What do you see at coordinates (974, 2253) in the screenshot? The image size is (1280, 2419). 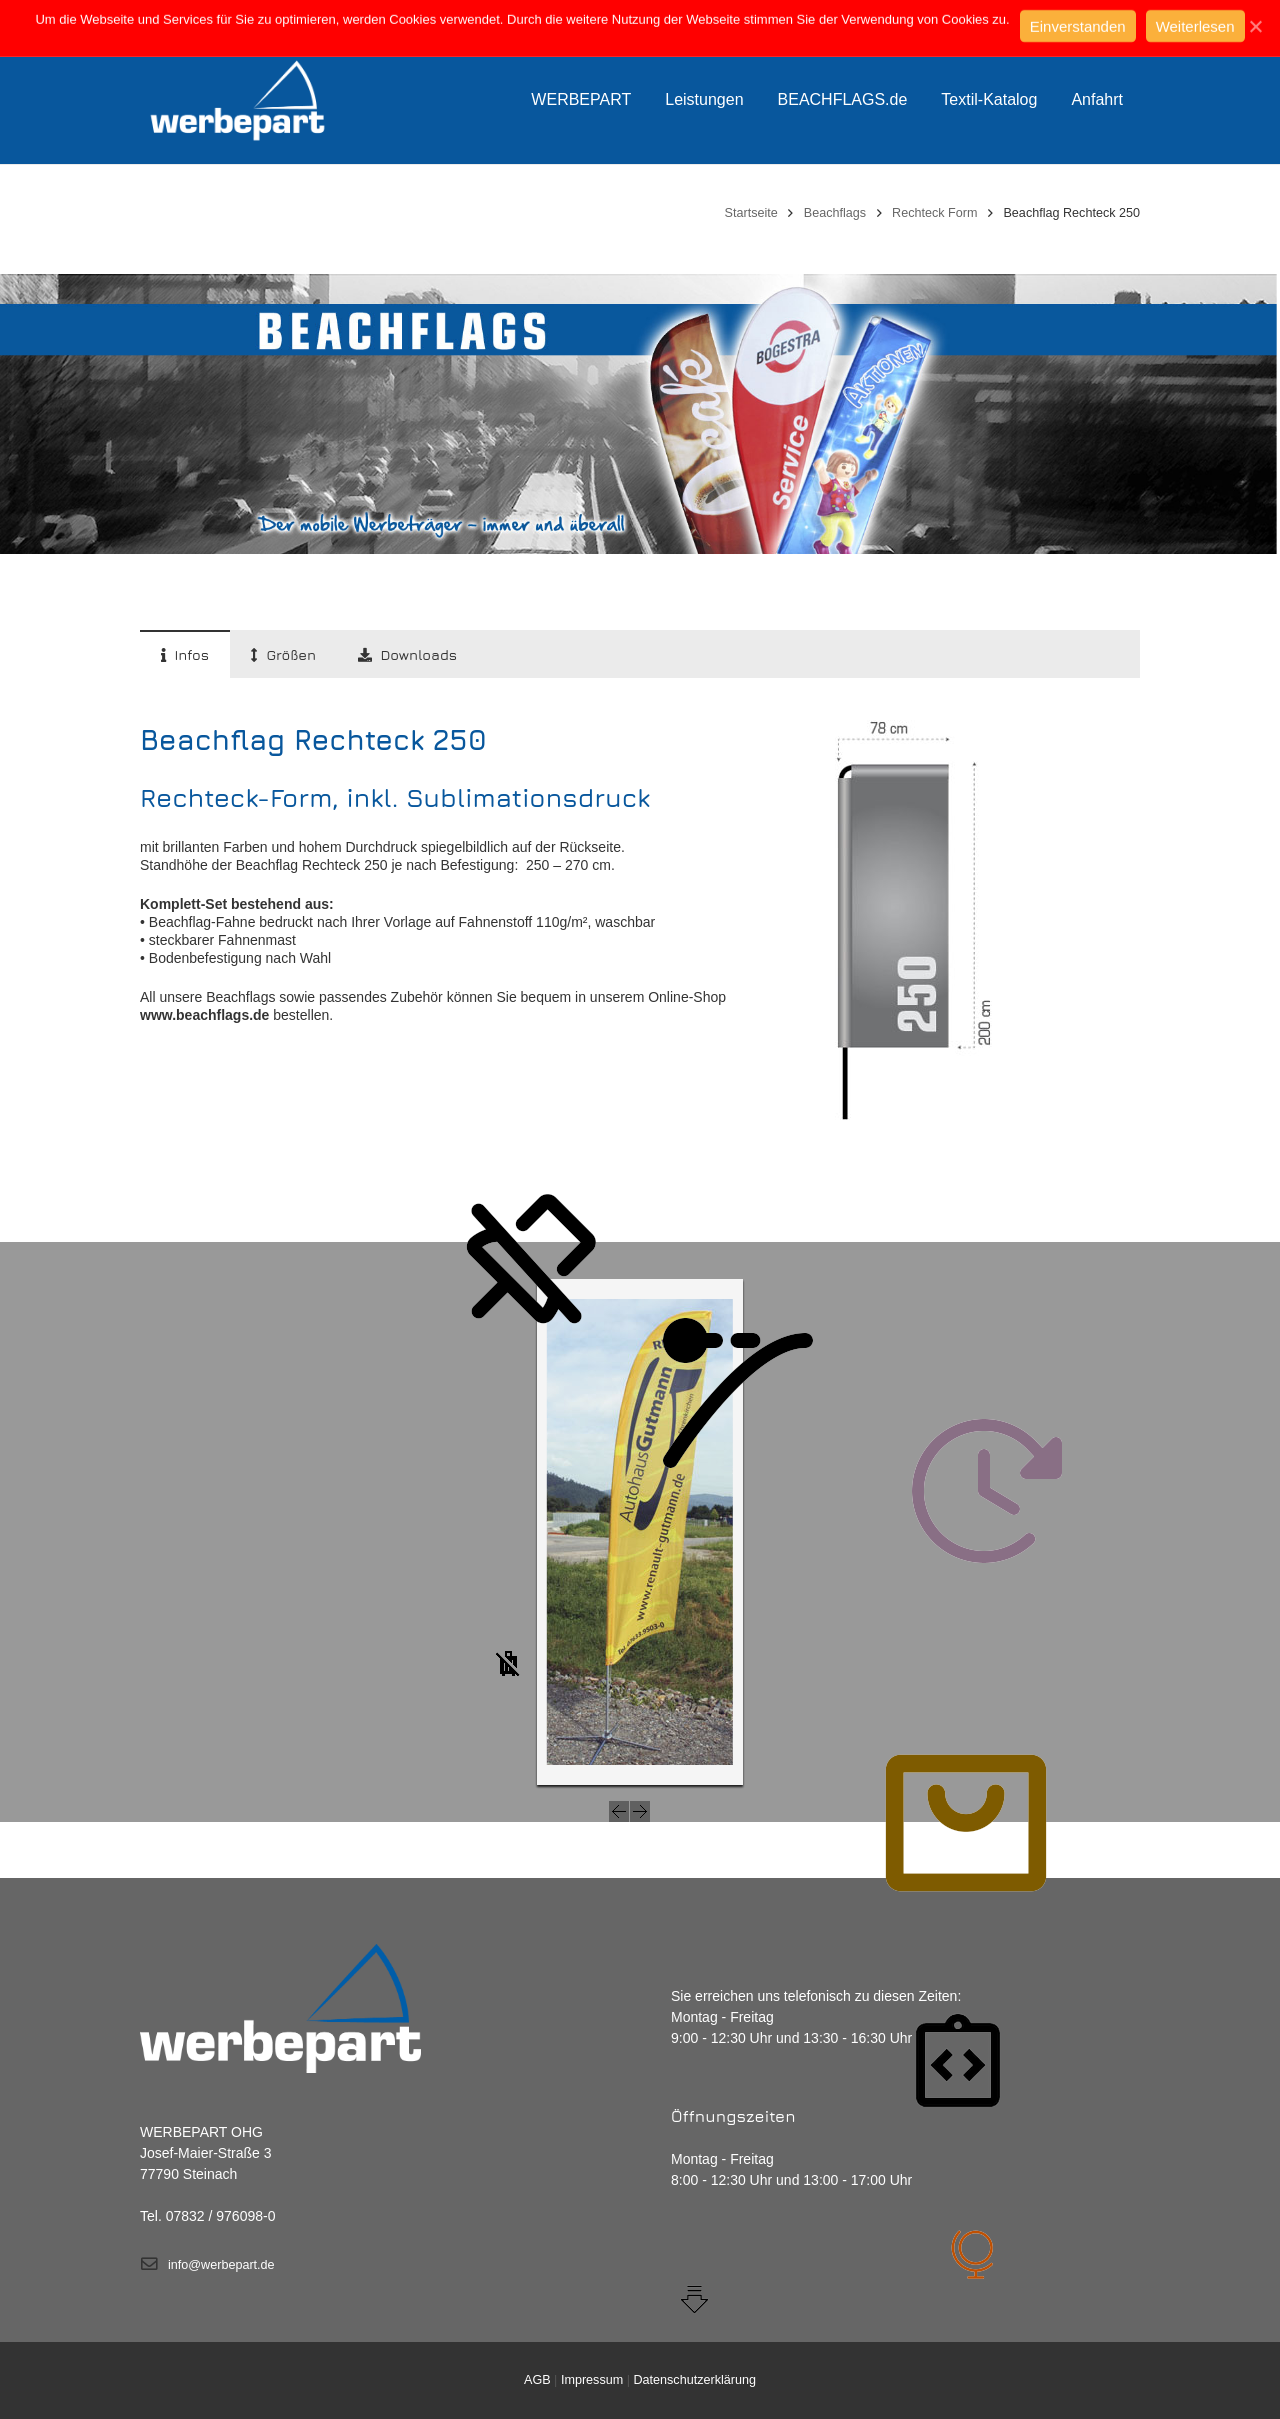 I see `access global or international settings` at bounding box center [974, 2253].